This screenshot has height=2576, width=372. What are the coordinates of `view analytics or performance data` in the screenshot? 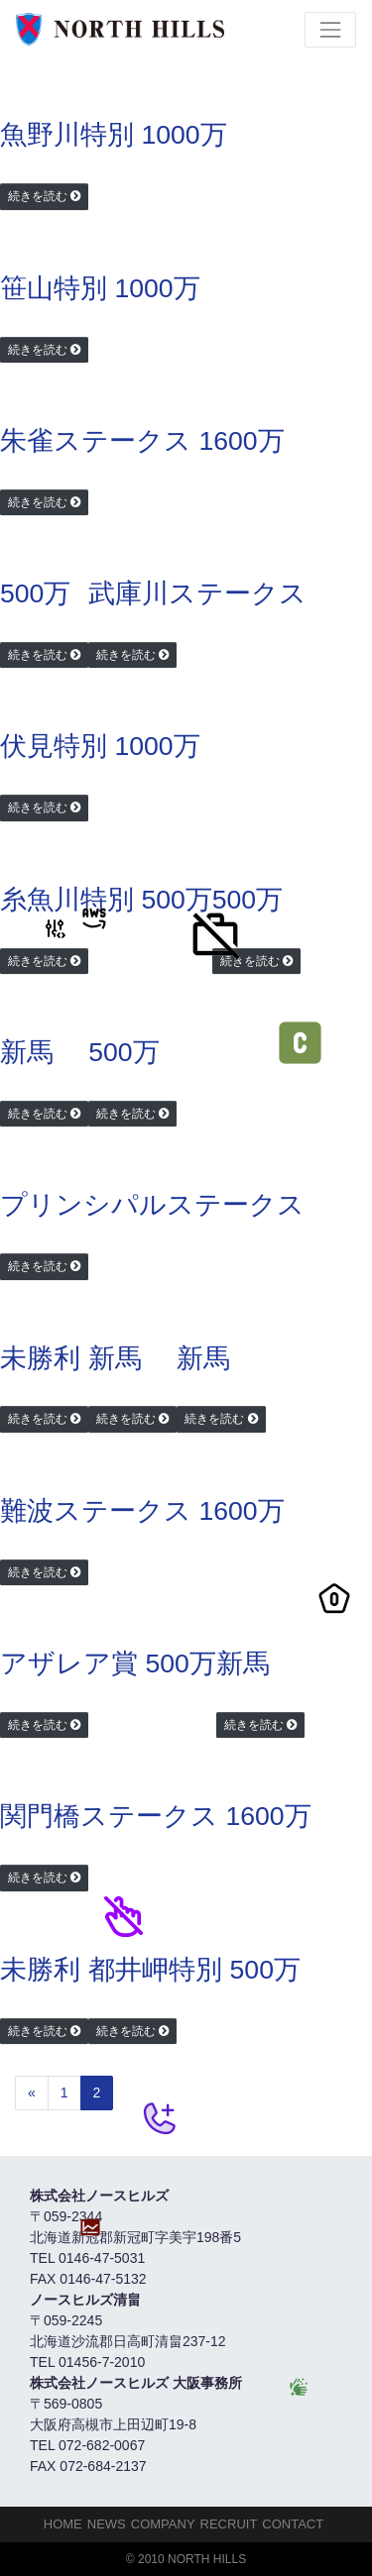 It's located at (90, 2227).